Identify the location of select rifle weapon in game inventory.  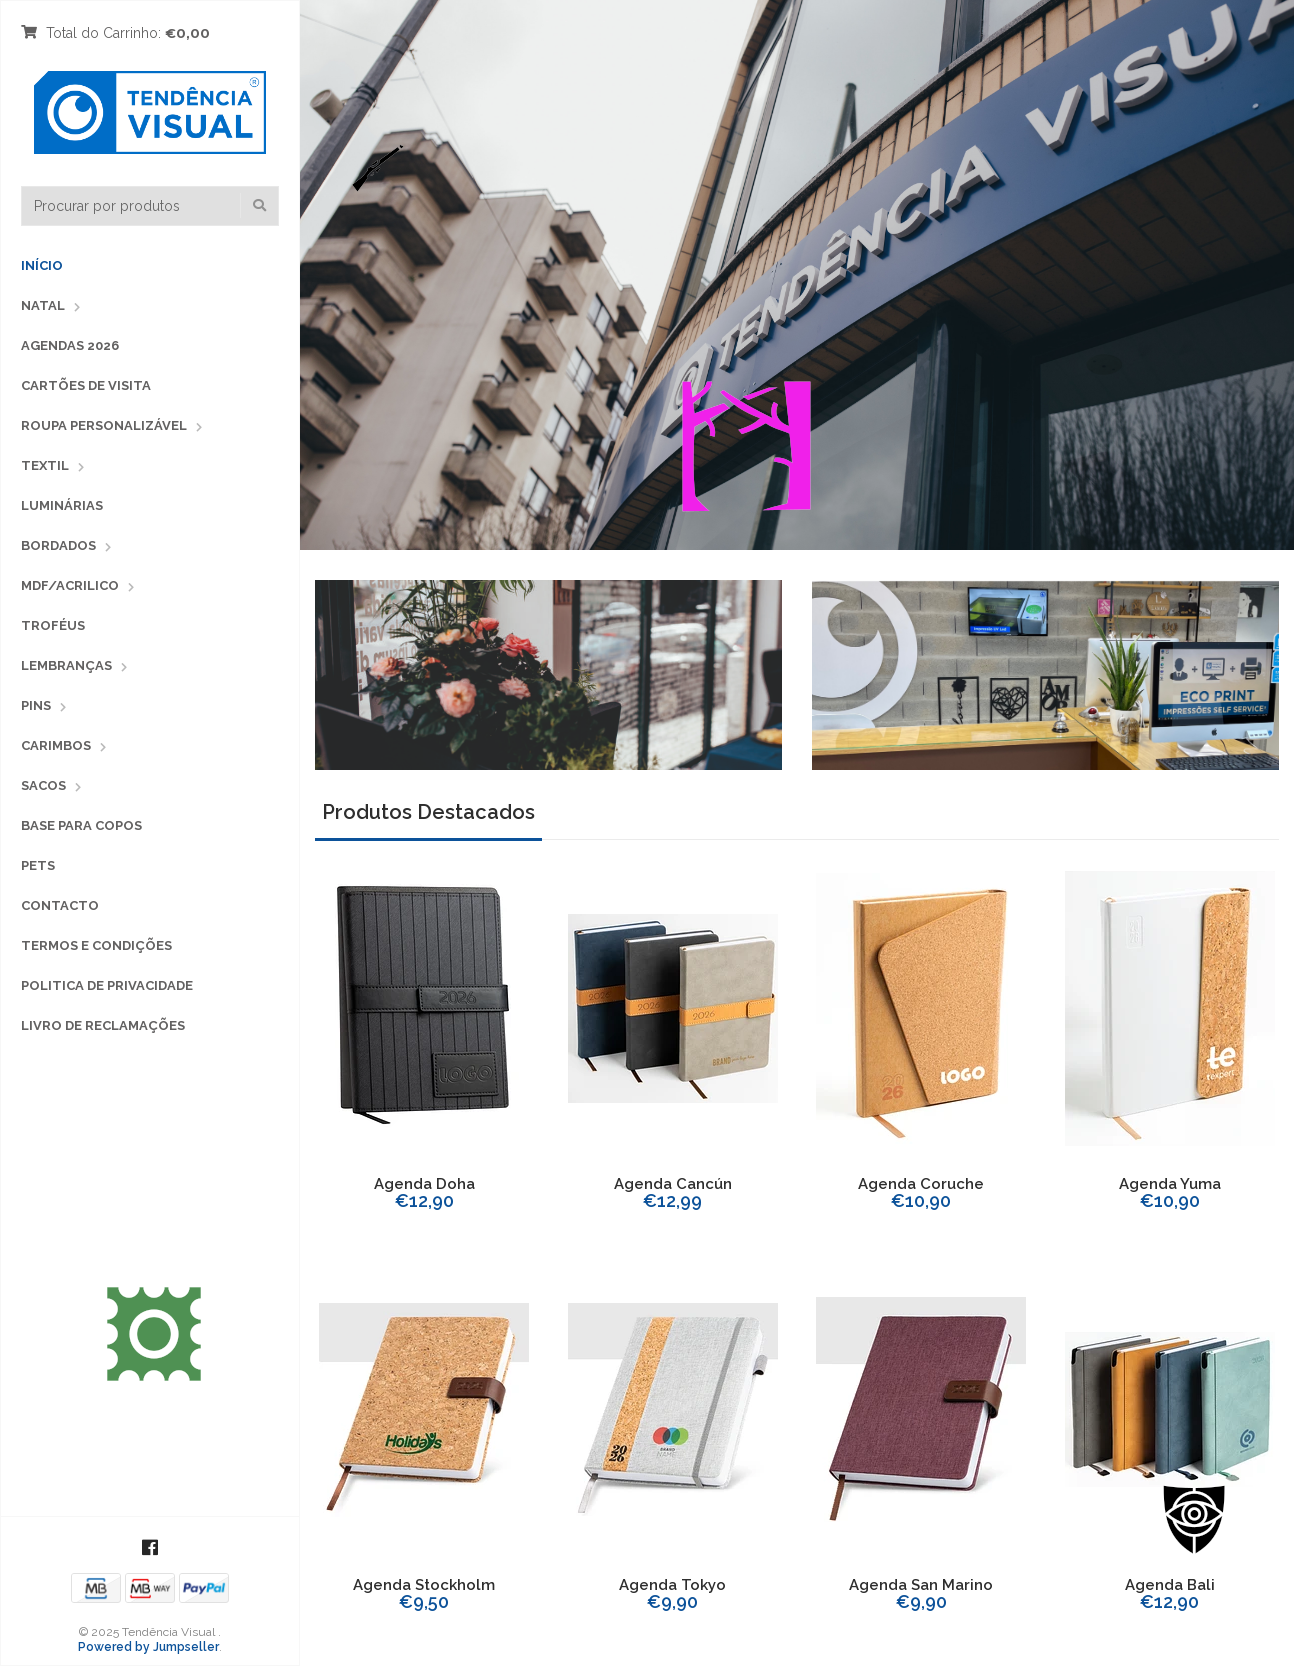
(378, 168).